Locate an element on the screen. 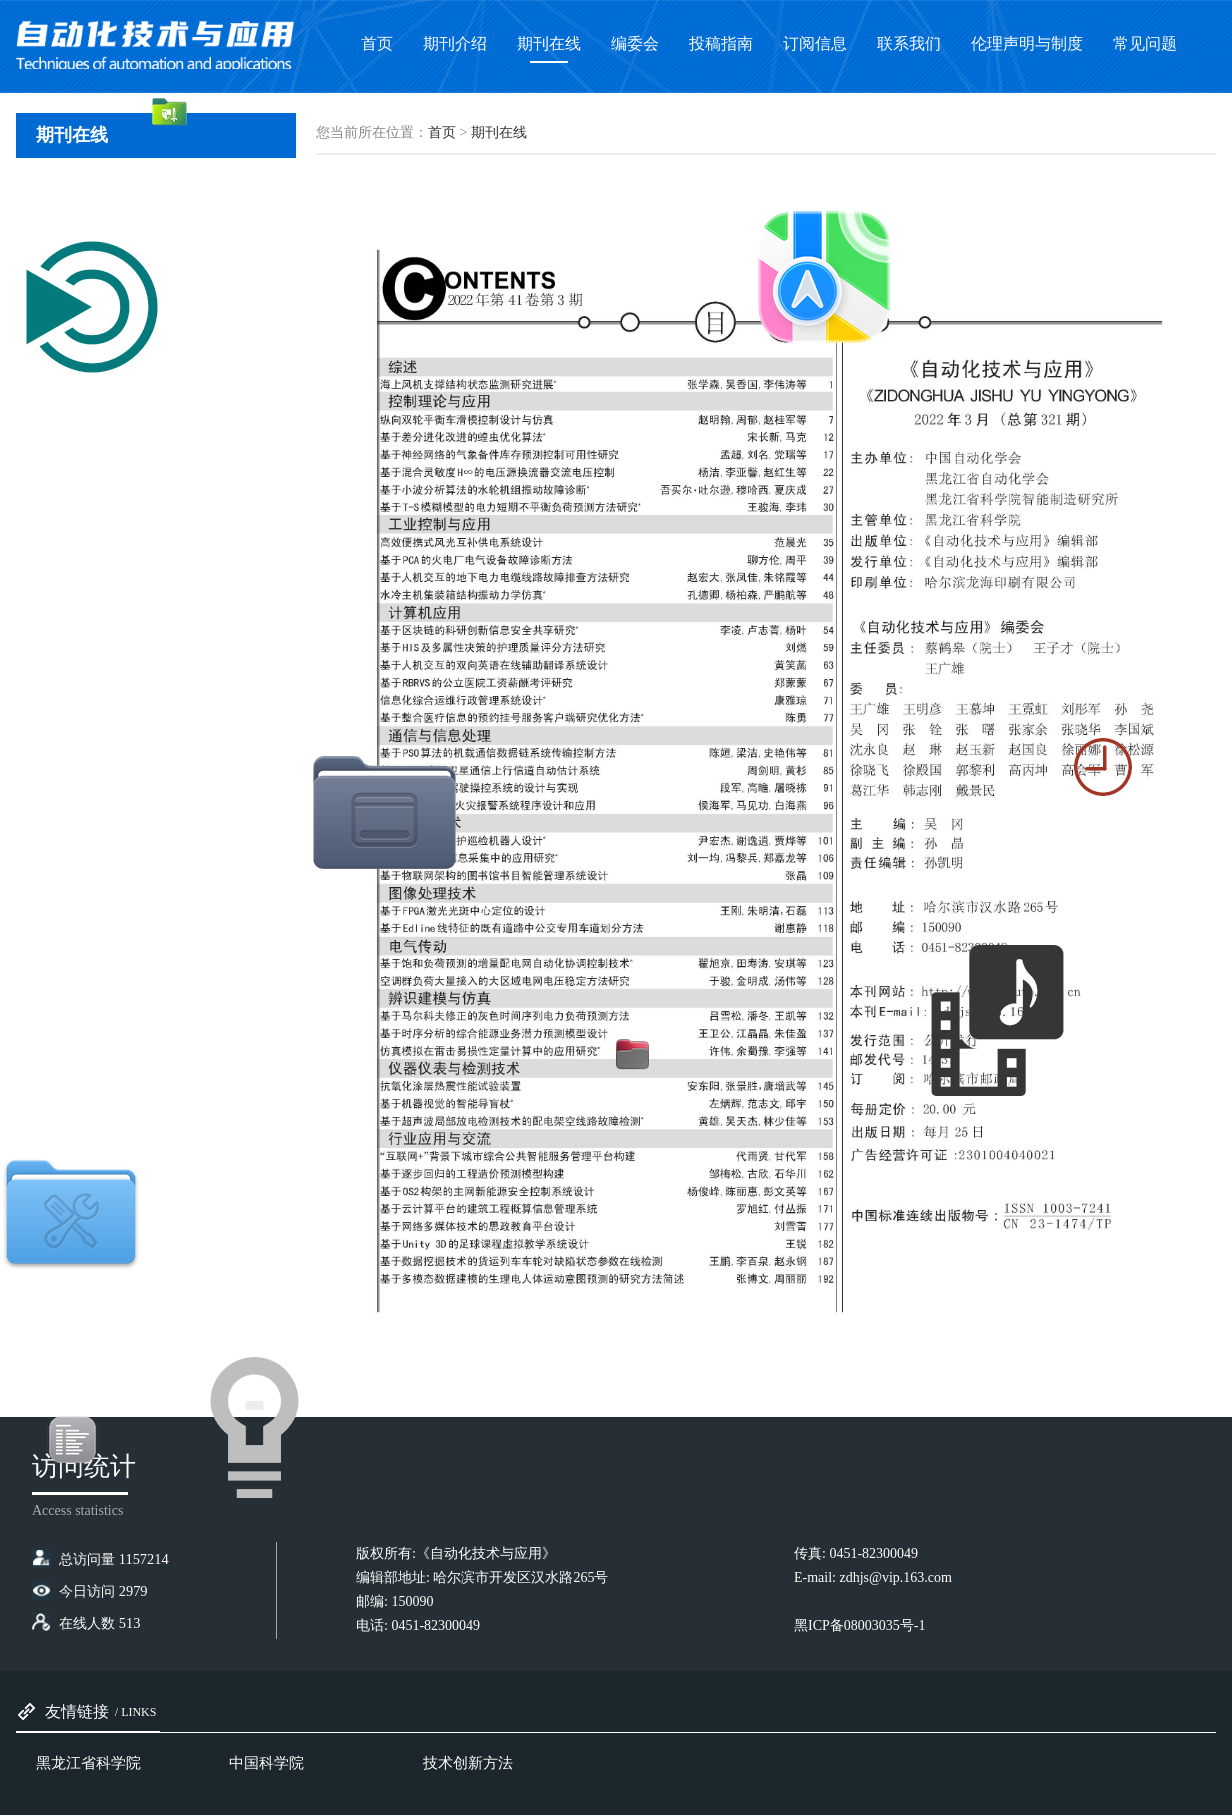 This screenshot has height=1815, width=1232. open desktop folder is located at coordinates (384, 812).